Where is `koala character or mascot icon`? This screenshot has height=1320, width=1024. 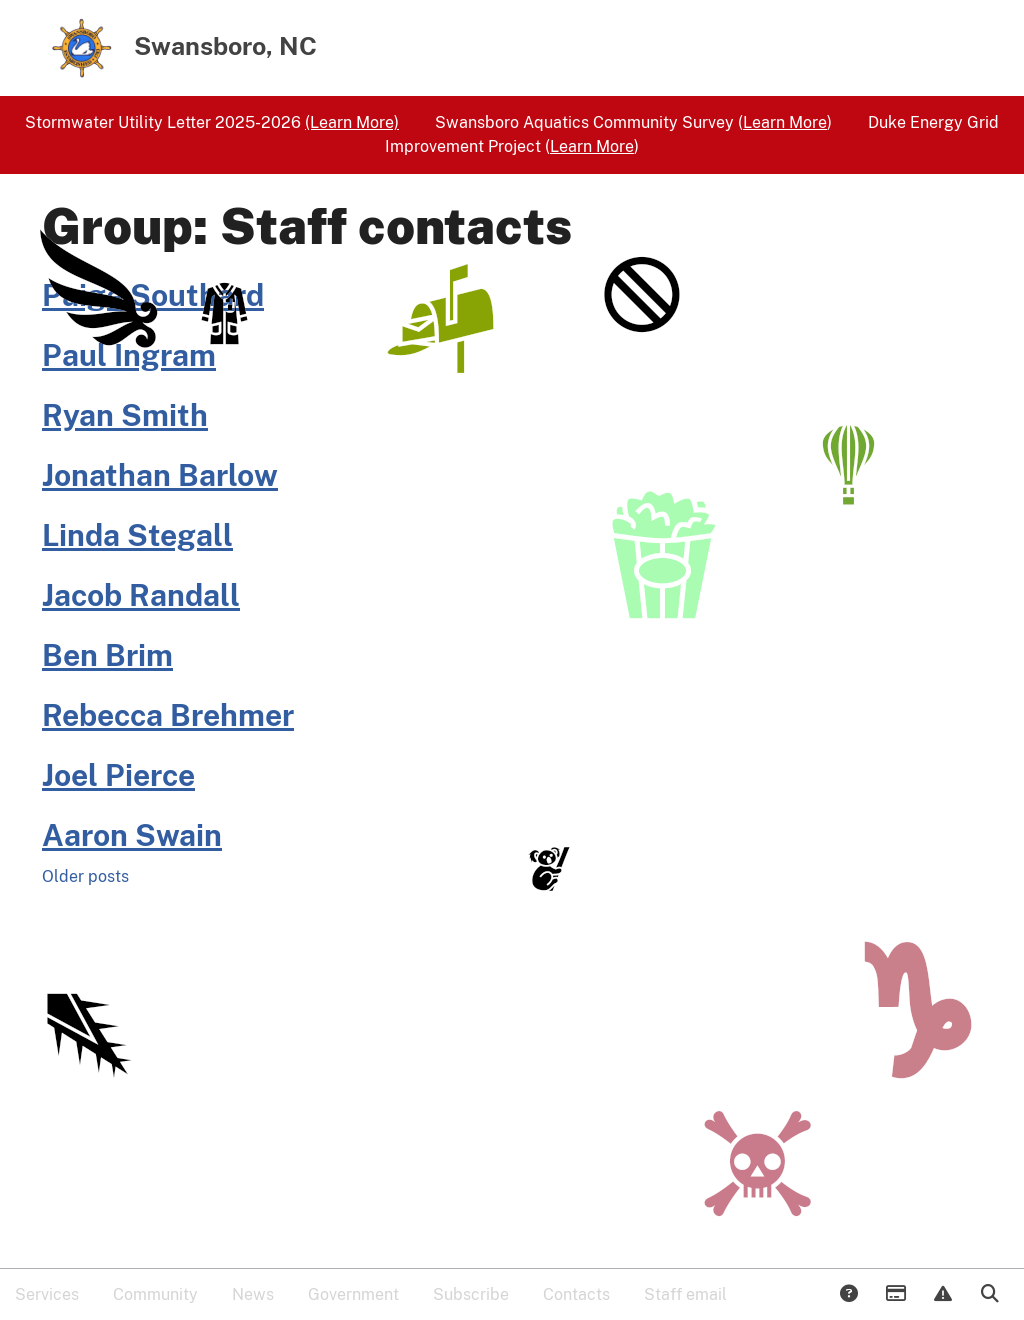
koala character or mascot icon is located at coordinates (549, 869).